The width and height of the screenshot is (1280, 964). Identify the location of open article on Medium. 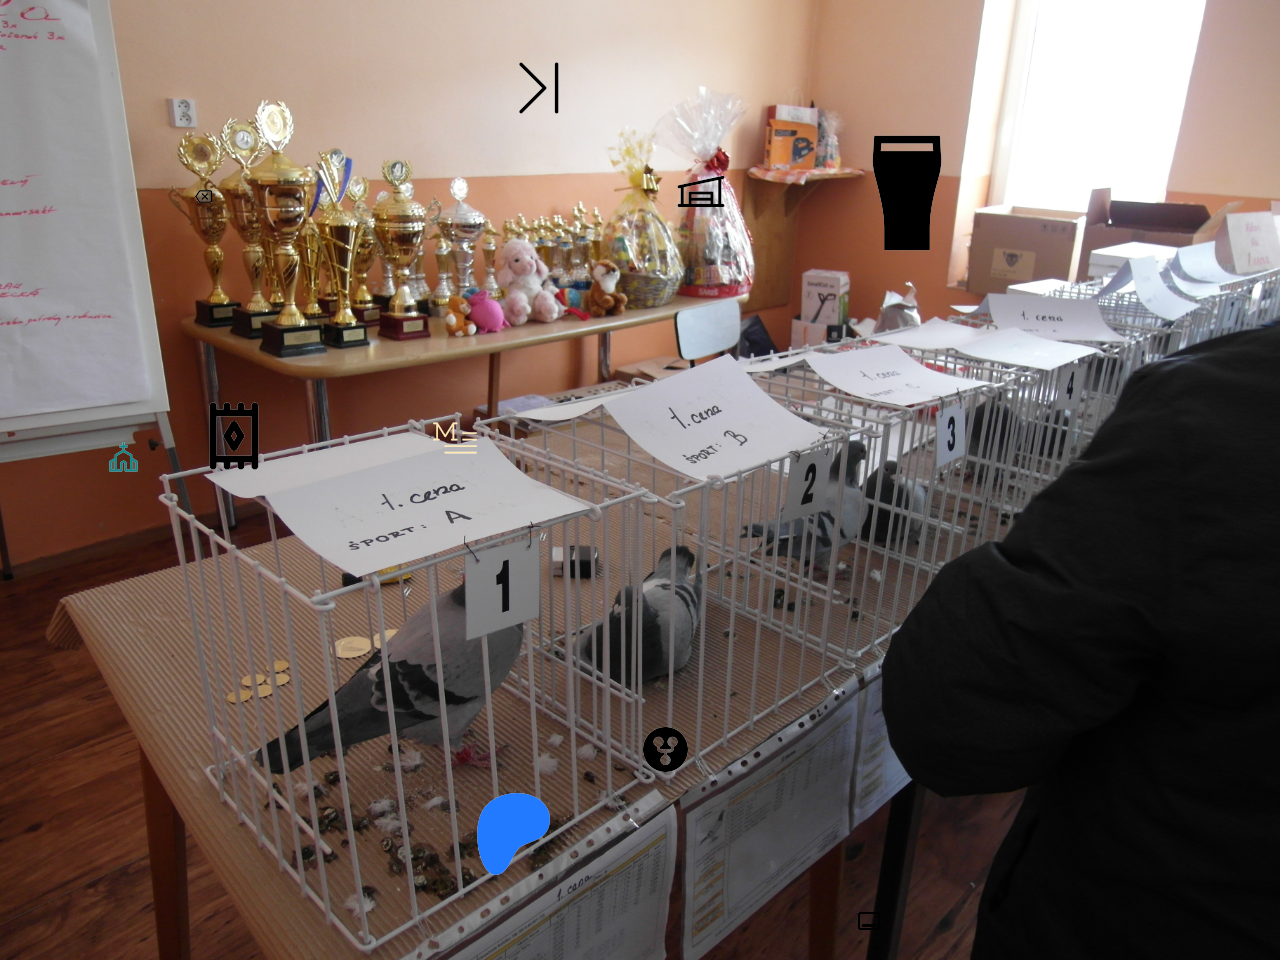
(455, 438).